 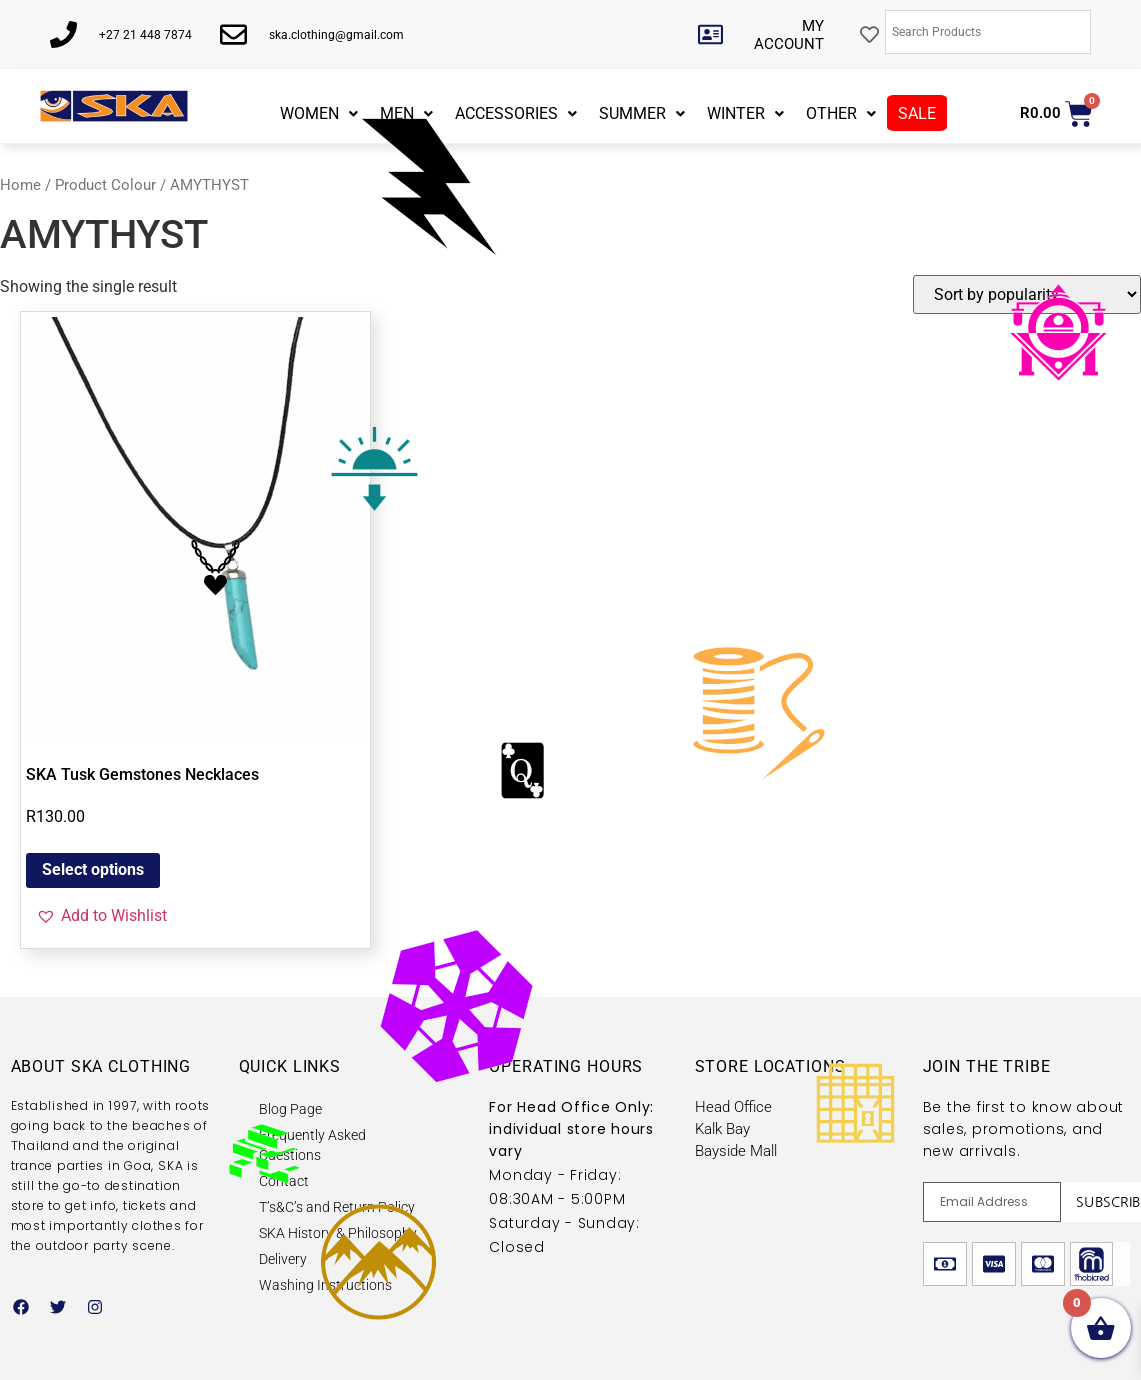 I want to click on indicates sunset or evening time period, so click(x=374, y=469).